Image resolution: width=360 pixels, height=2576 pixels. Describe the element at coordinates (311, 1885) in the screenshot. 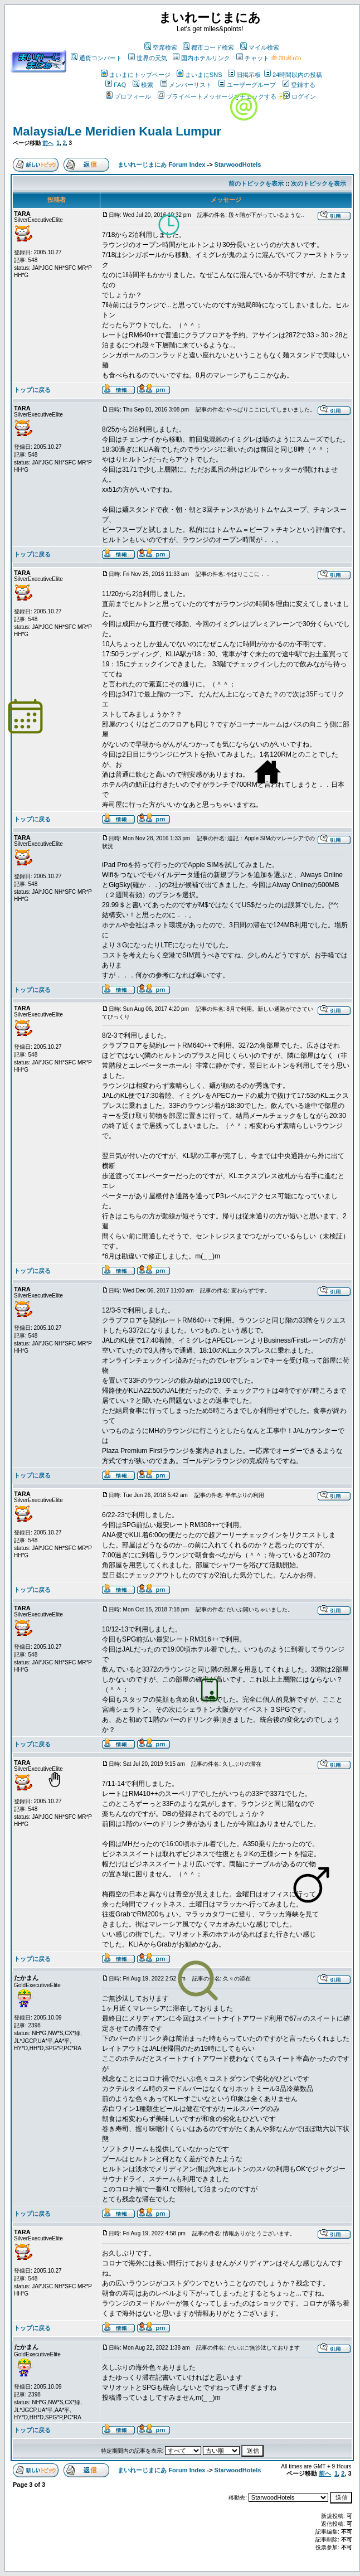

I see `select male gender option` at that location.